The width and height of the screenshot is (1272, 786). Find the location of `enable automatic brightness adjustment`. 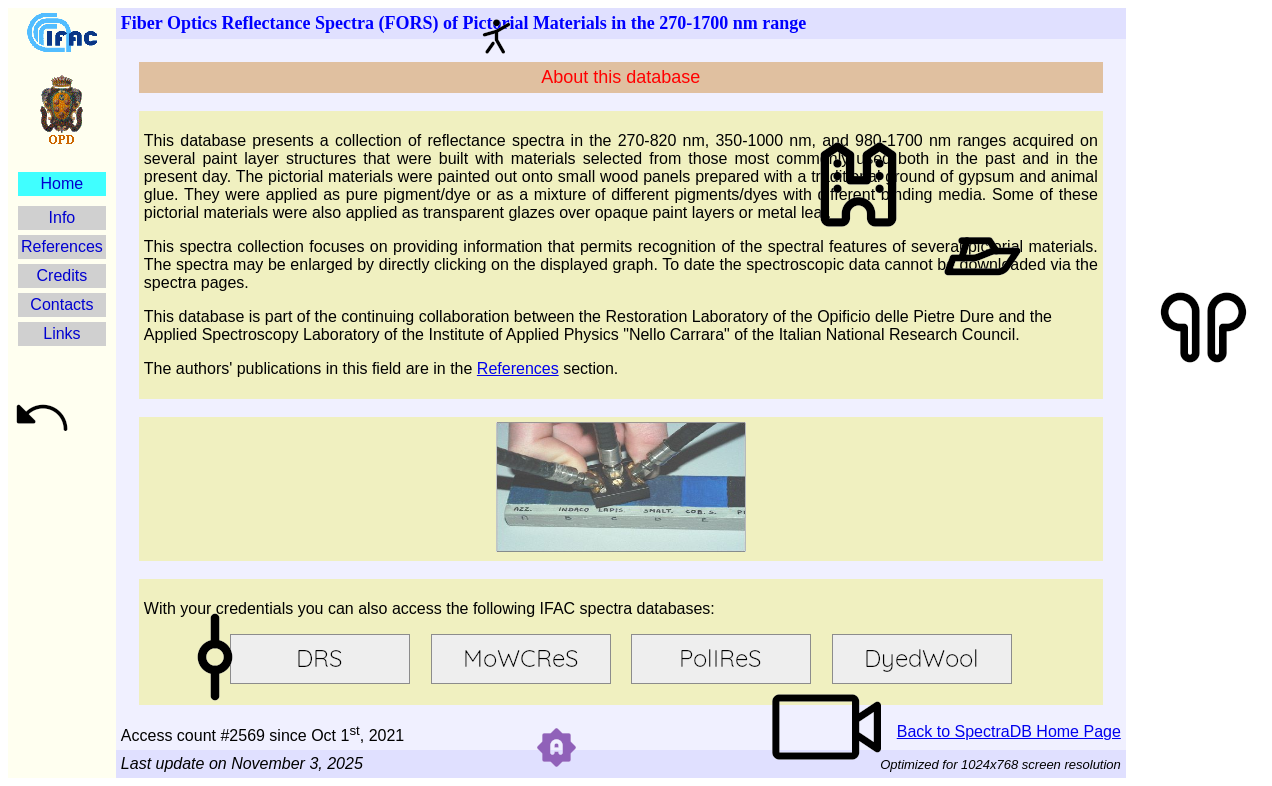

enable automatic brightness adjustment is located at coordinates (556, 747).